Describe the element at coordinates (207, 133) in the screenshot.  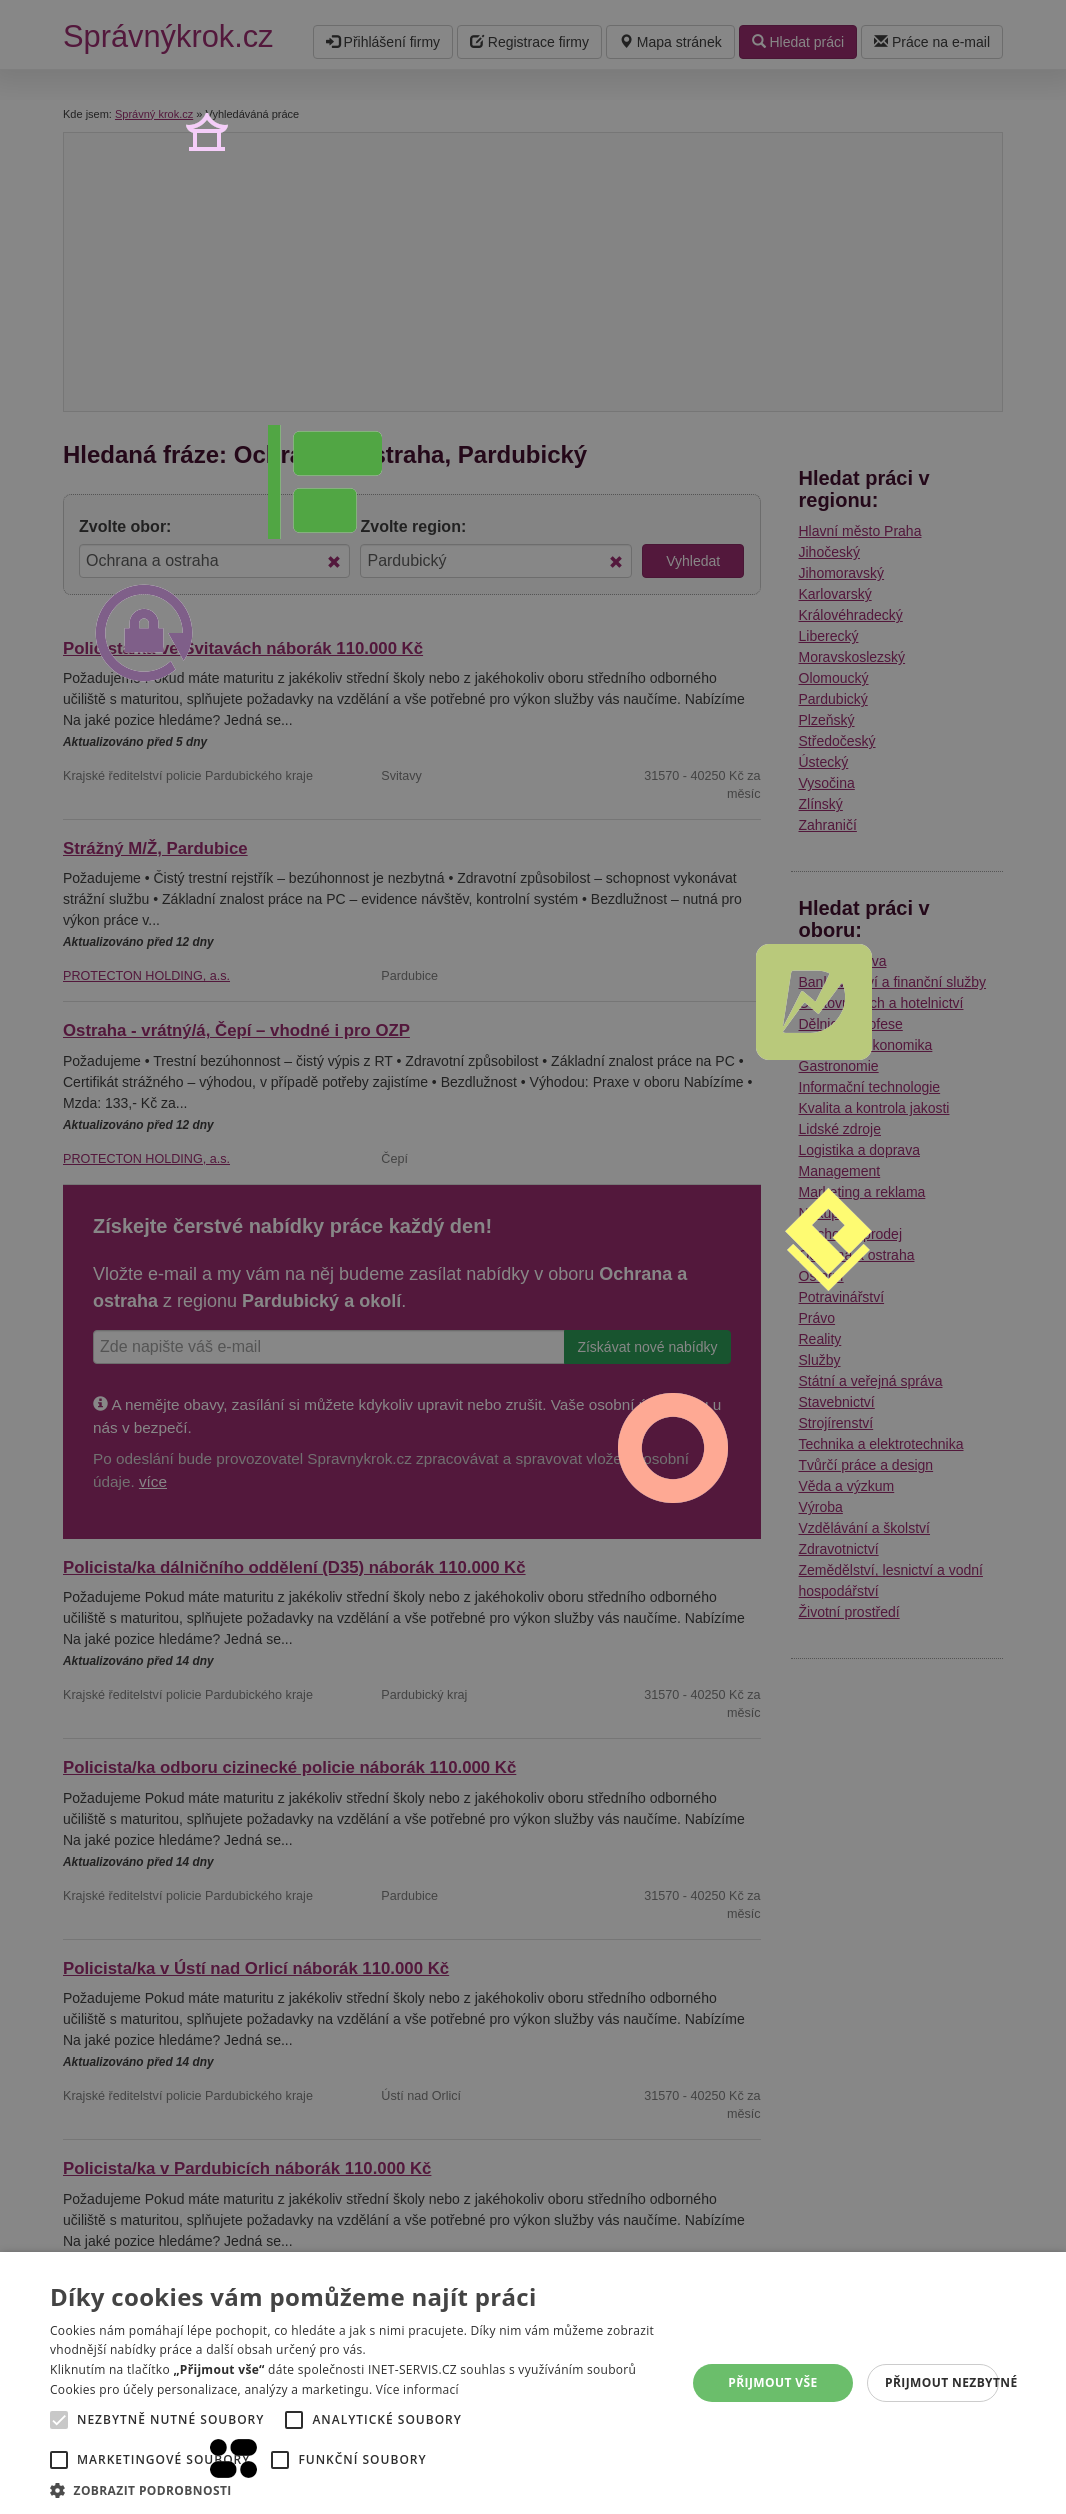
I see `view historical or cultural landmarks` at that location.